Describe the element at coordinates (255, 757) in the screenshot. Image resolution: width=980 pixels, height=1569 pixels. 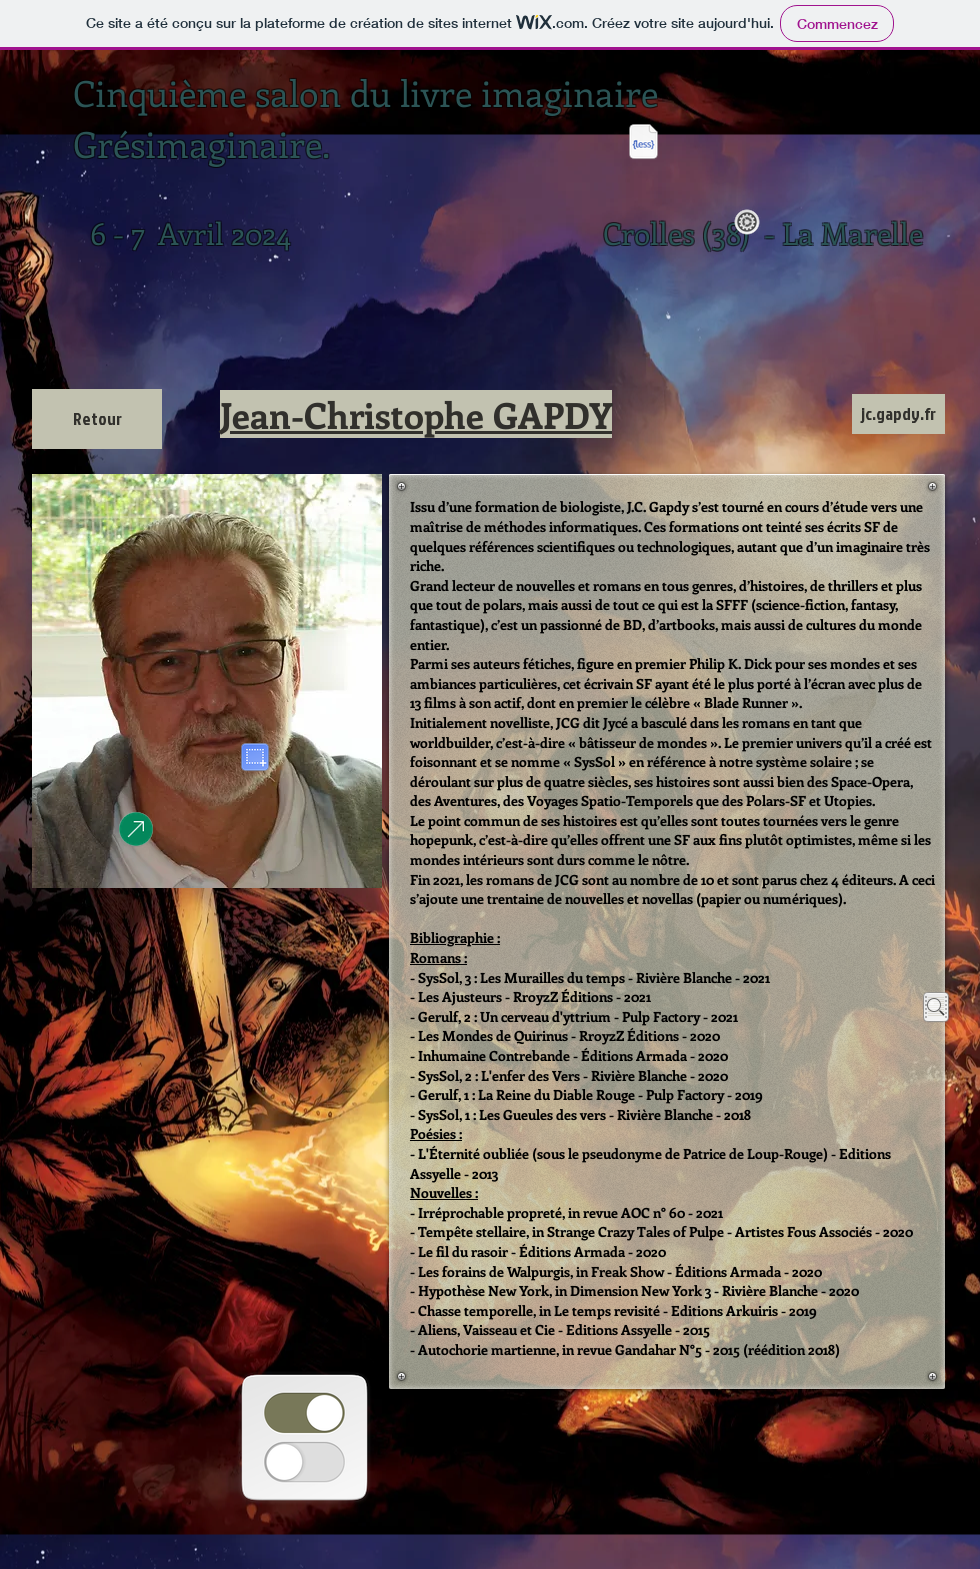
I see `take a screenshot` at that location.